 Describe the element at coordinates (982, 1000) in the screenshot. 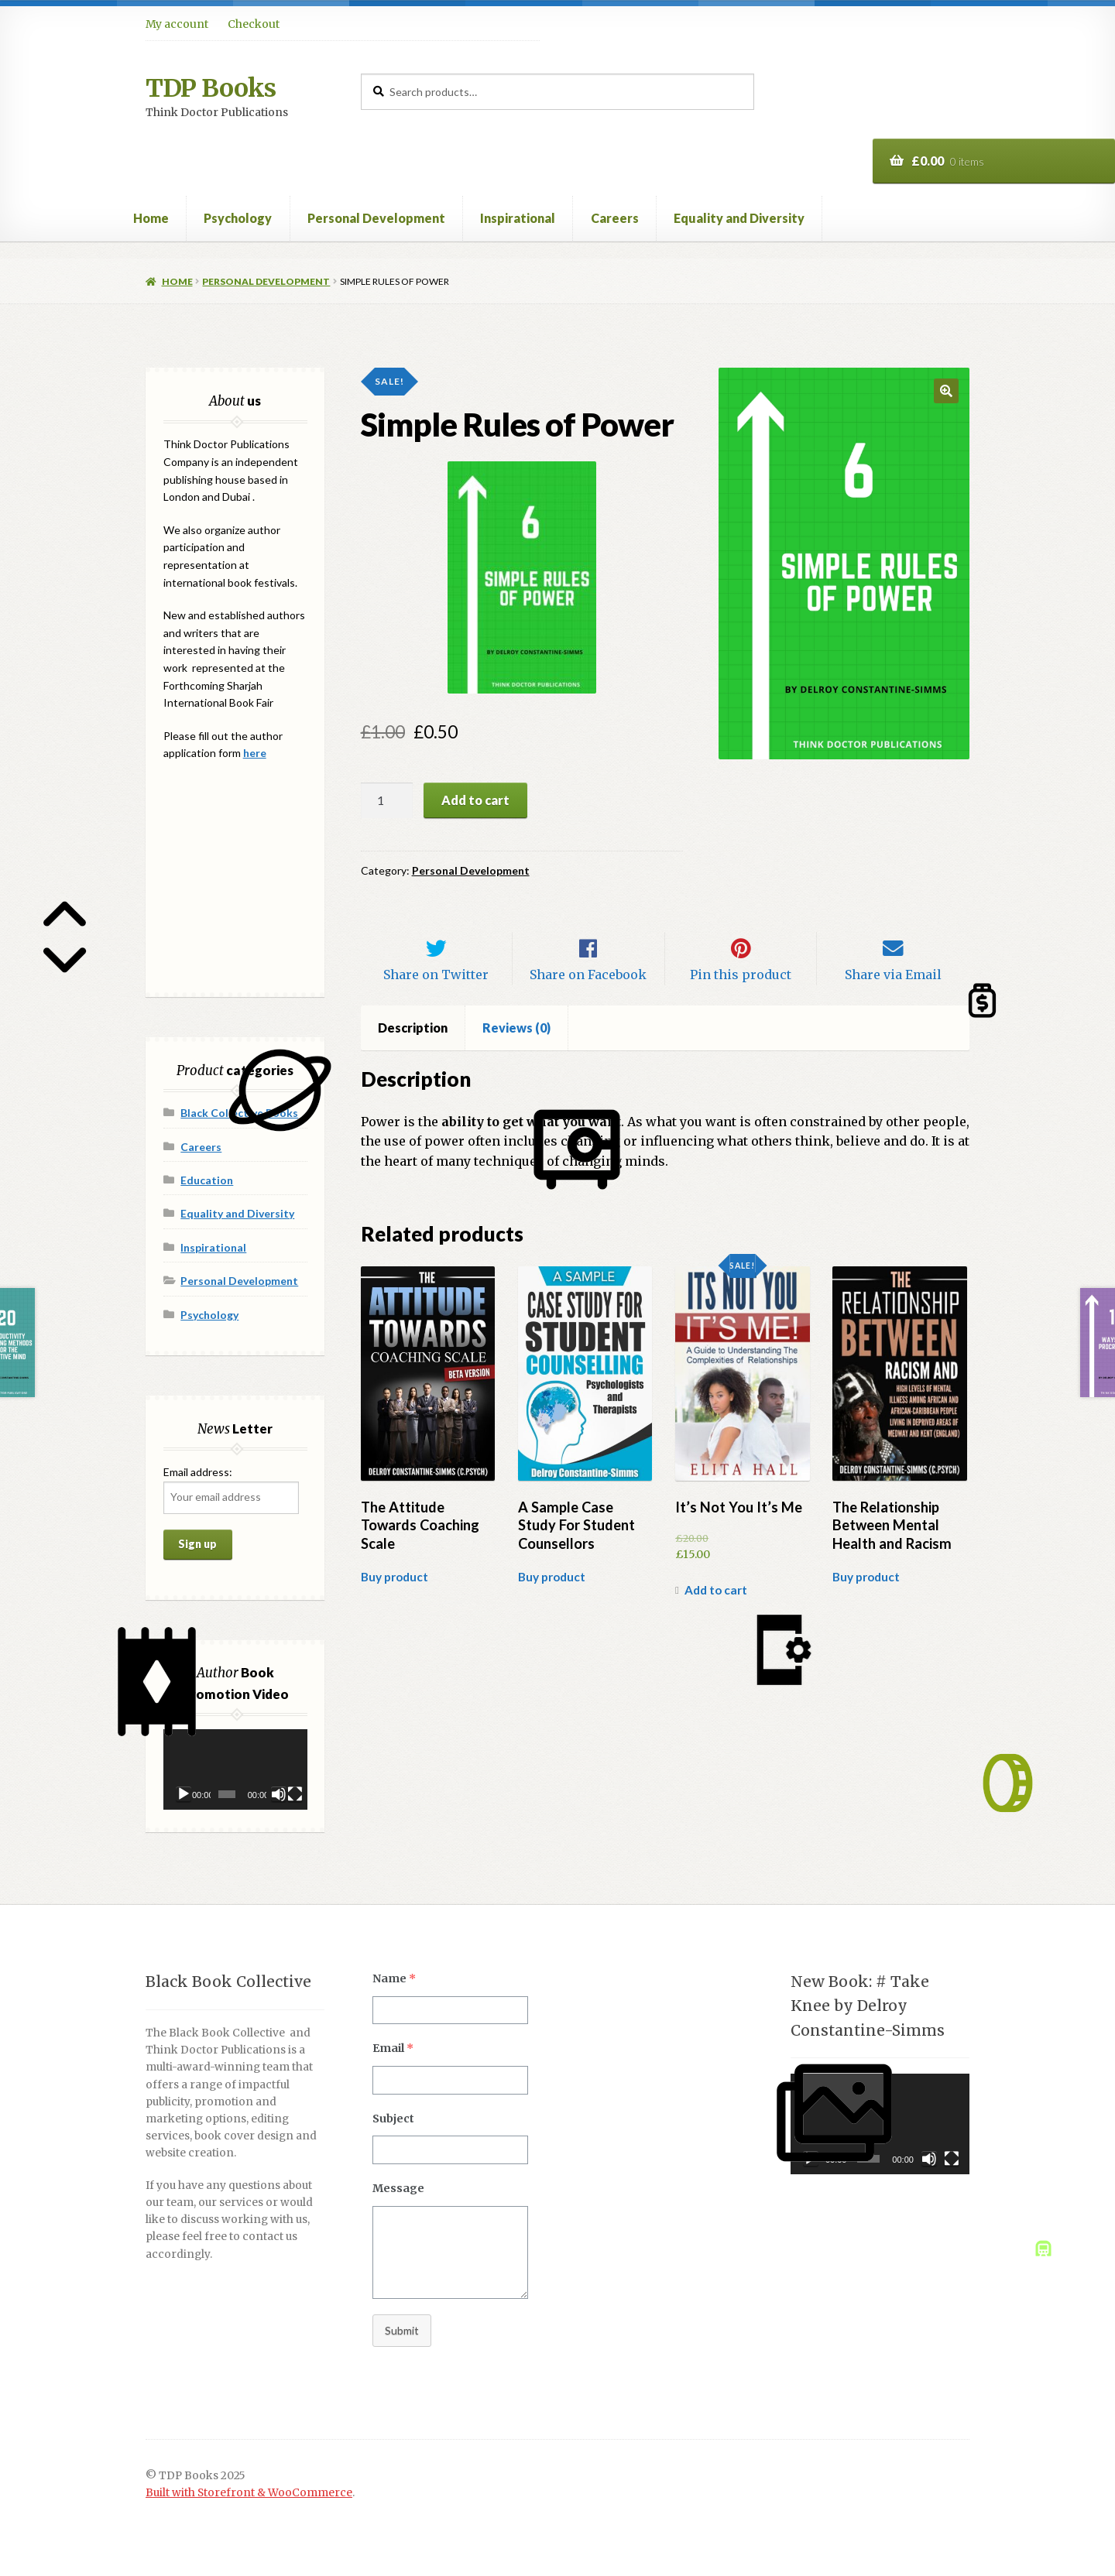

I see `send a tip or donation` at that location.